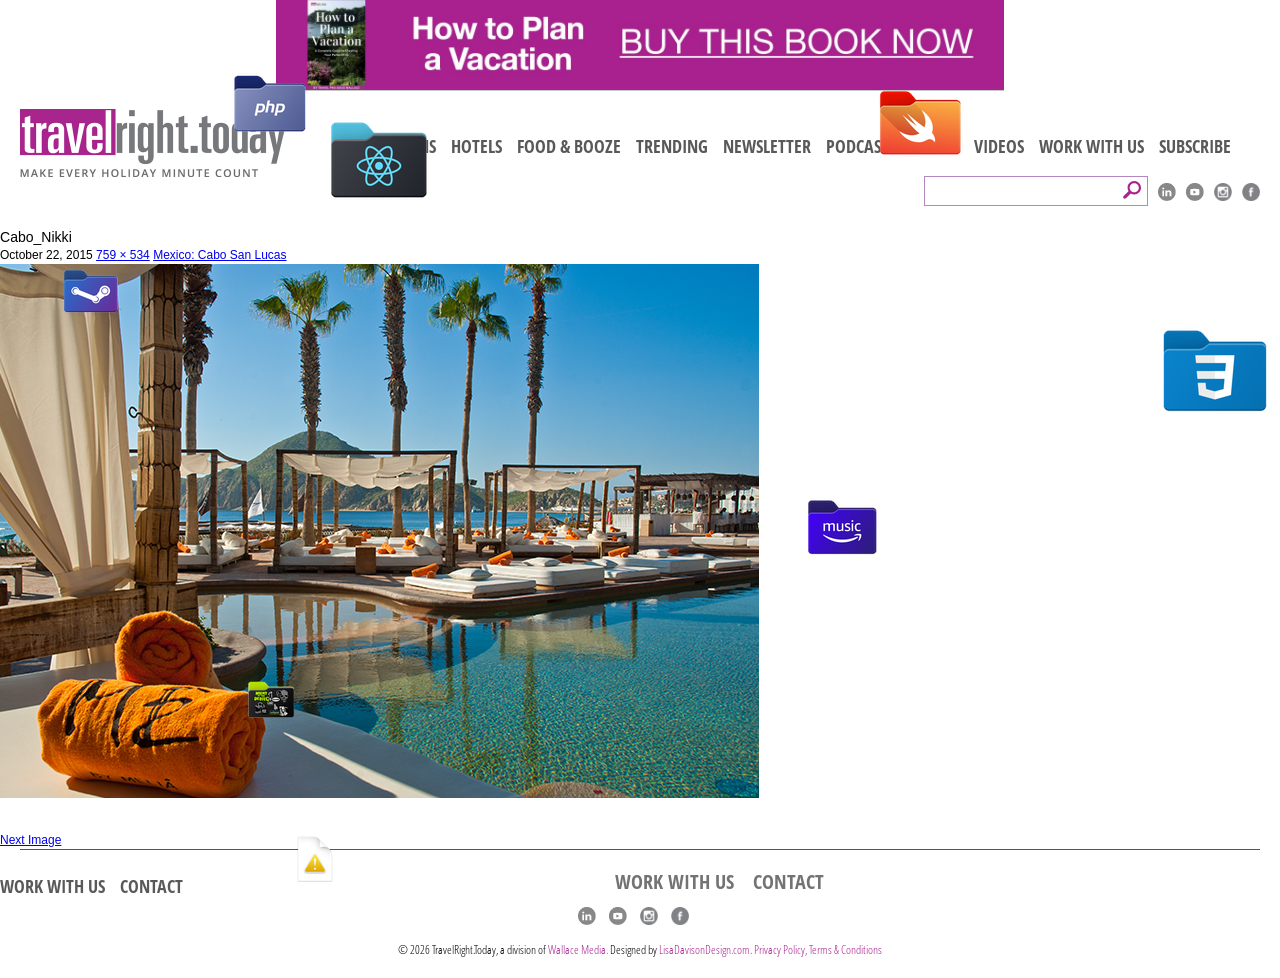 This screenshot has width=1280, height=978. I want to click on open folder containing php files, so click(269, 105).